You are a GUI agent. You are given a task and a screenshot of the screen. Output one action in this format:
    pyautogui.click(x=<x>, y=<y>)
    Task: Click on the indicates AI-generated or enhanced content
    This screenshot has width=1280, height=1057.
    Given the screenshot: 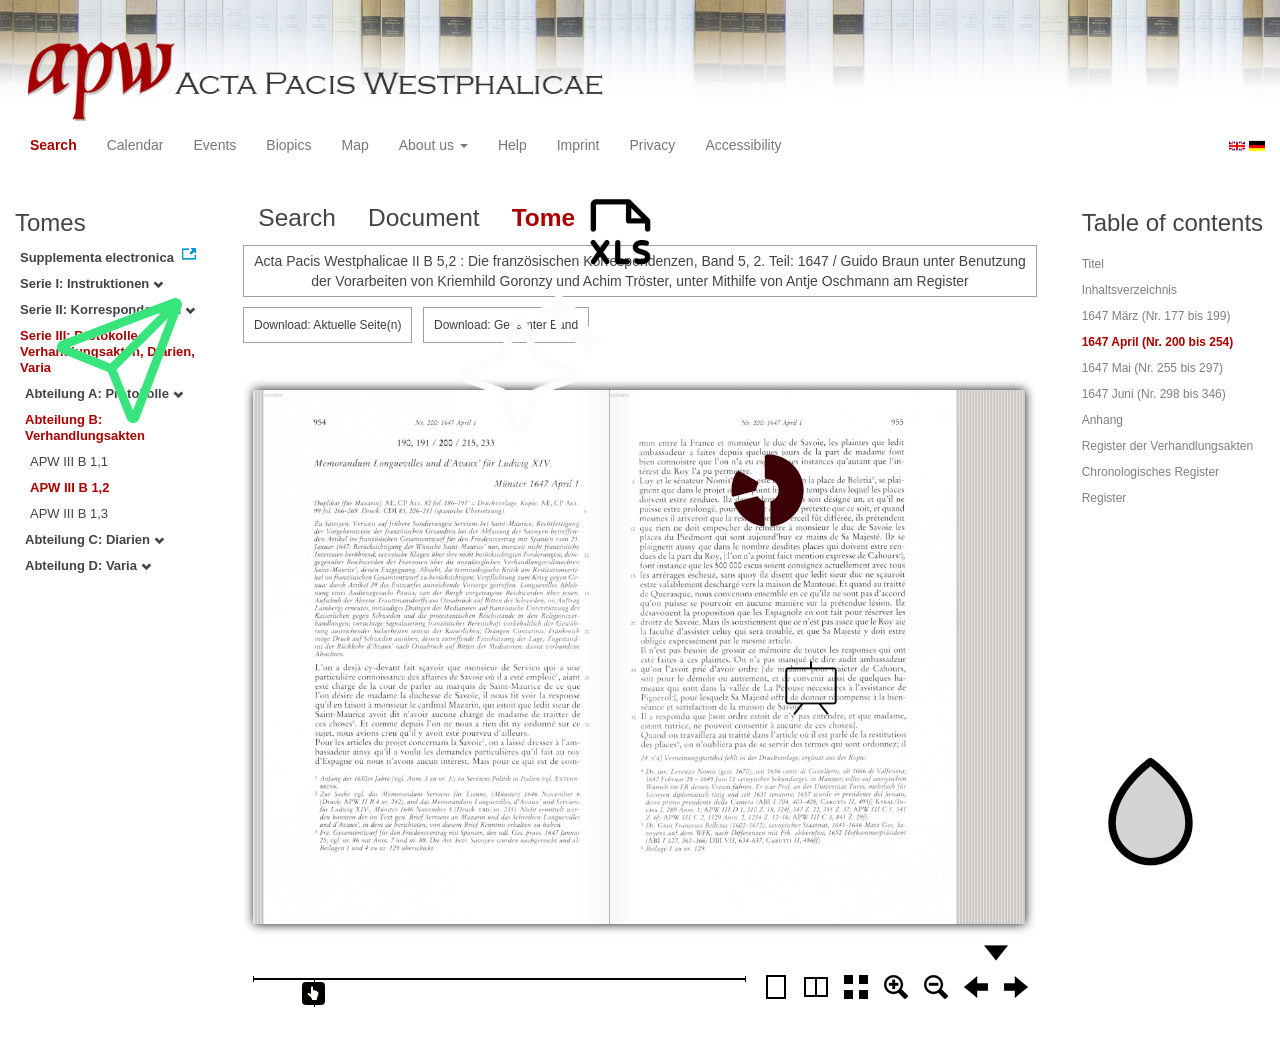 What is the action you would take?
    pyautogui.click(x=529, y=365)
    